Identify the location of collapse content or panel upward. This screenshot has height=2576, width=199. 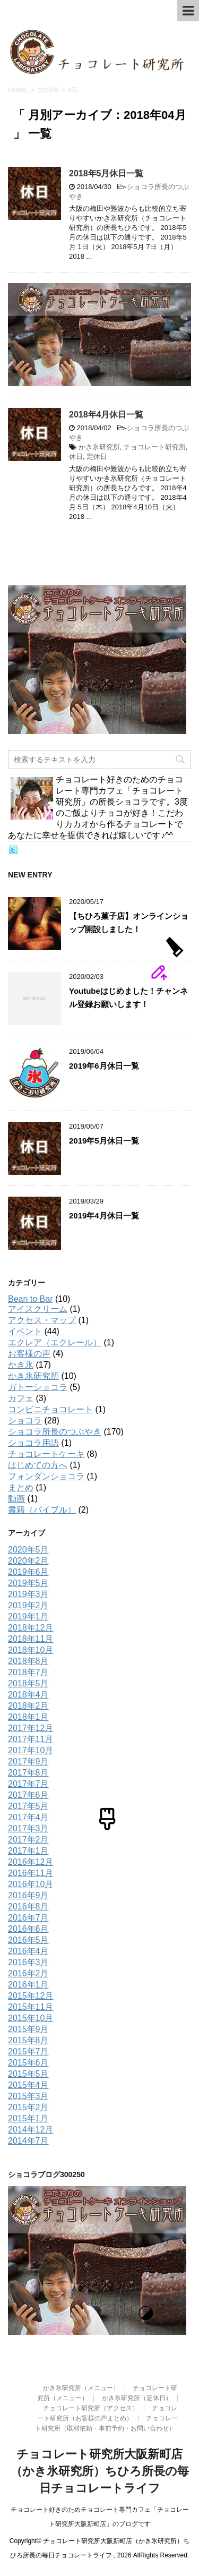
(91, 320).